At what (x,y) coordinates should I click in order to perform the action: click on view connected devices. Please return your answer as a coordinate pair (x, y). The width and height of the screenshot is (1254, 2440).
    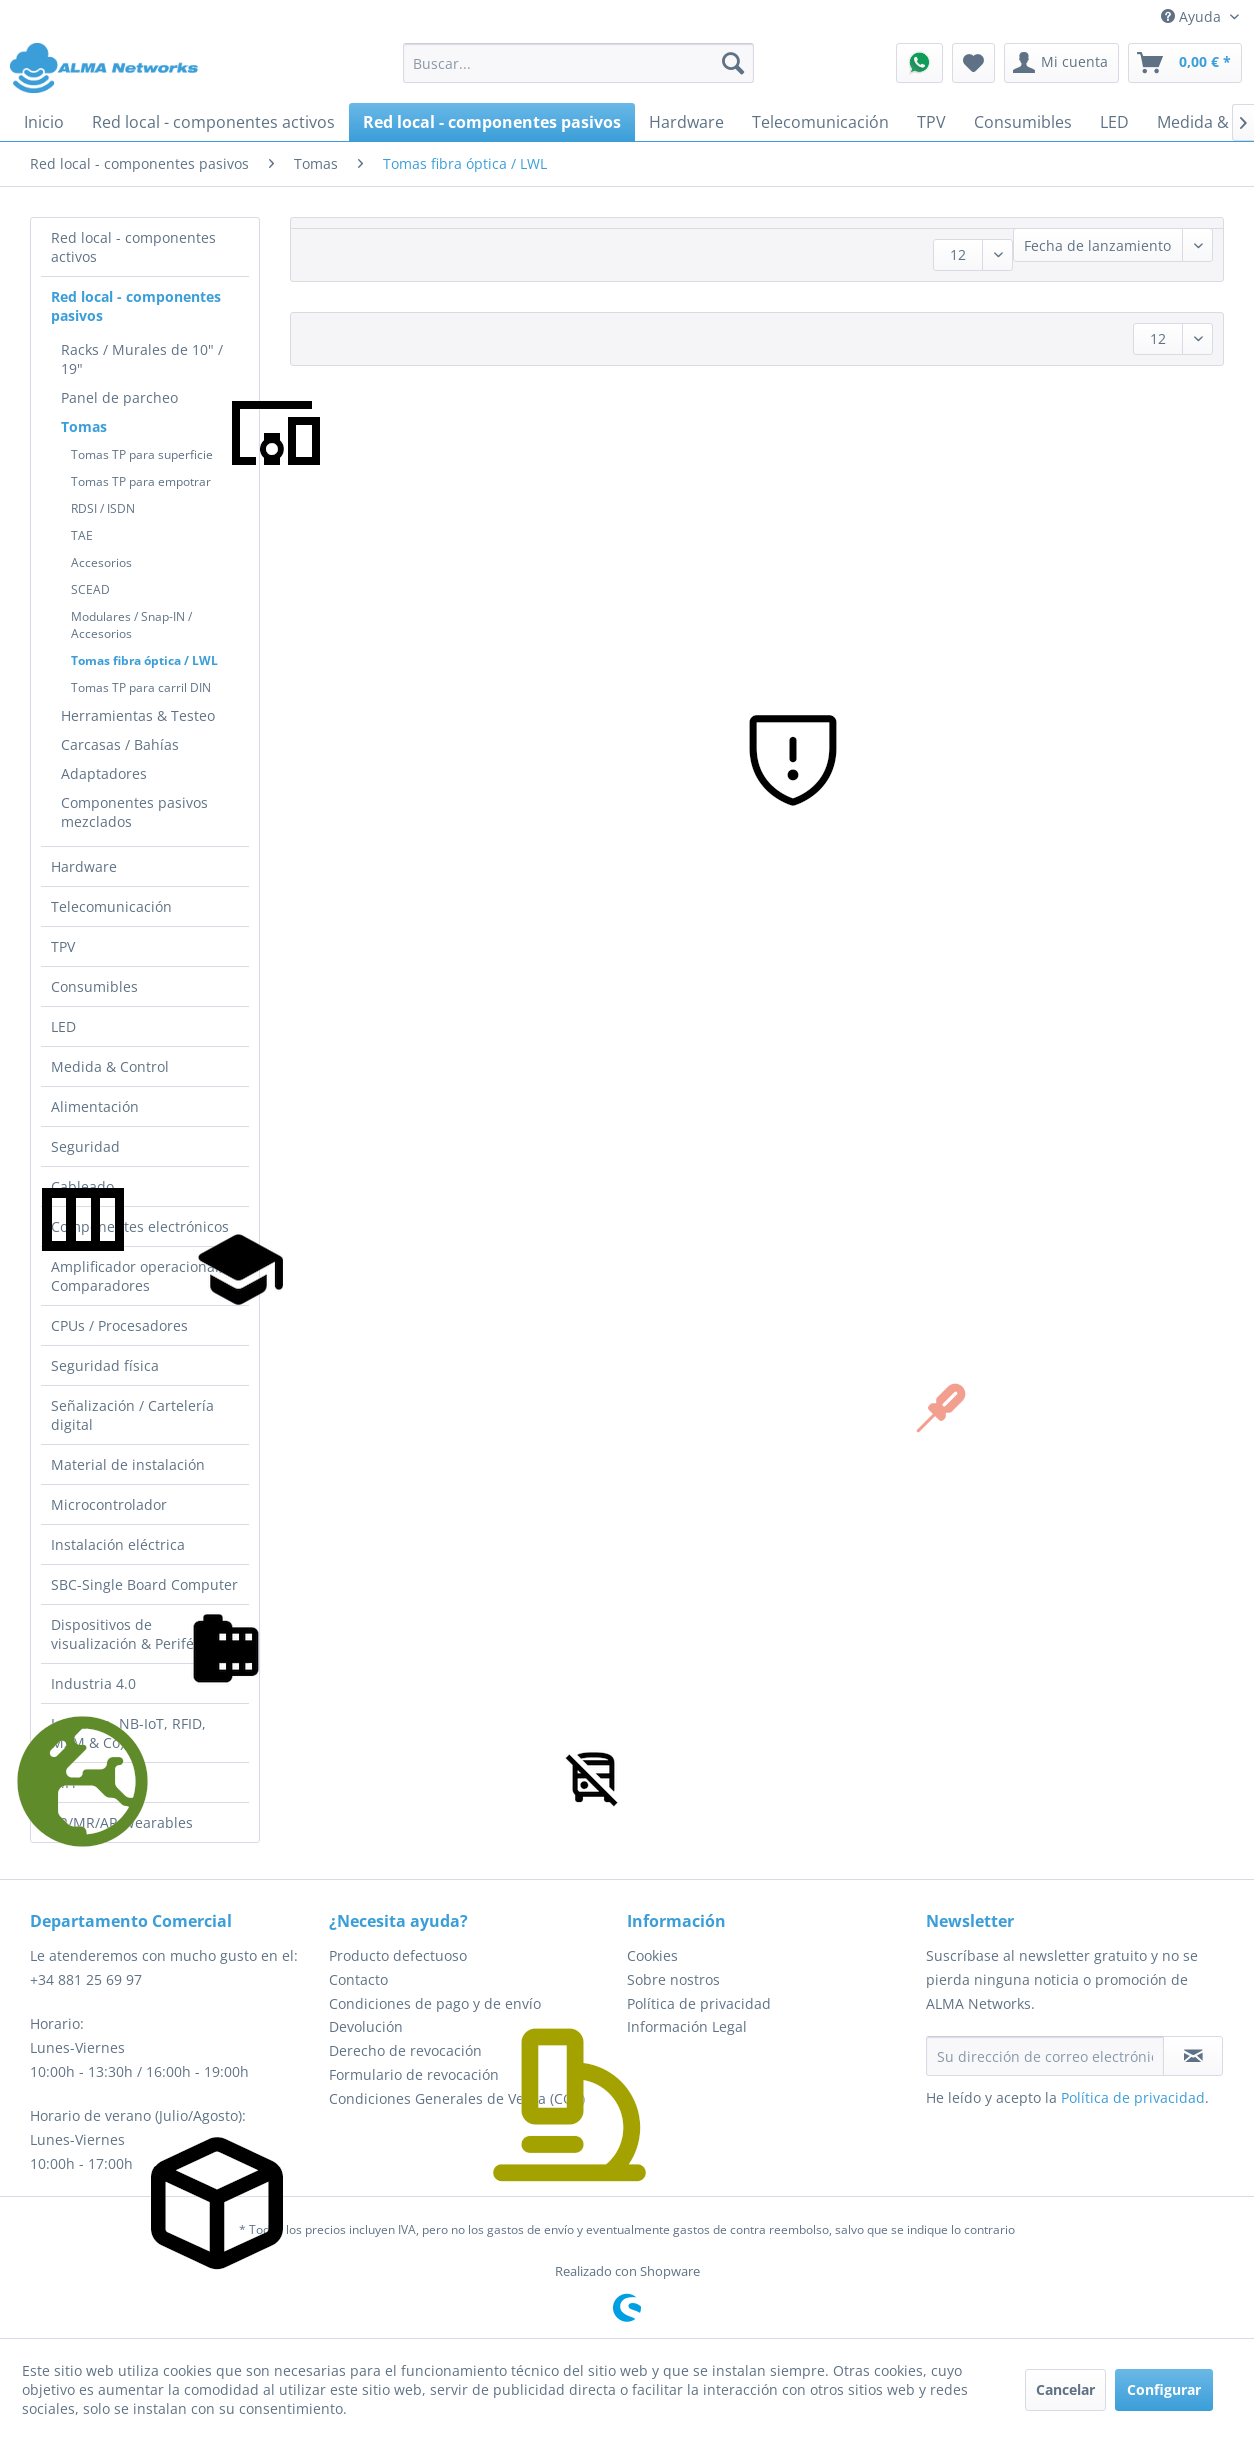
    Looking at the image, I should click on (276, 433).